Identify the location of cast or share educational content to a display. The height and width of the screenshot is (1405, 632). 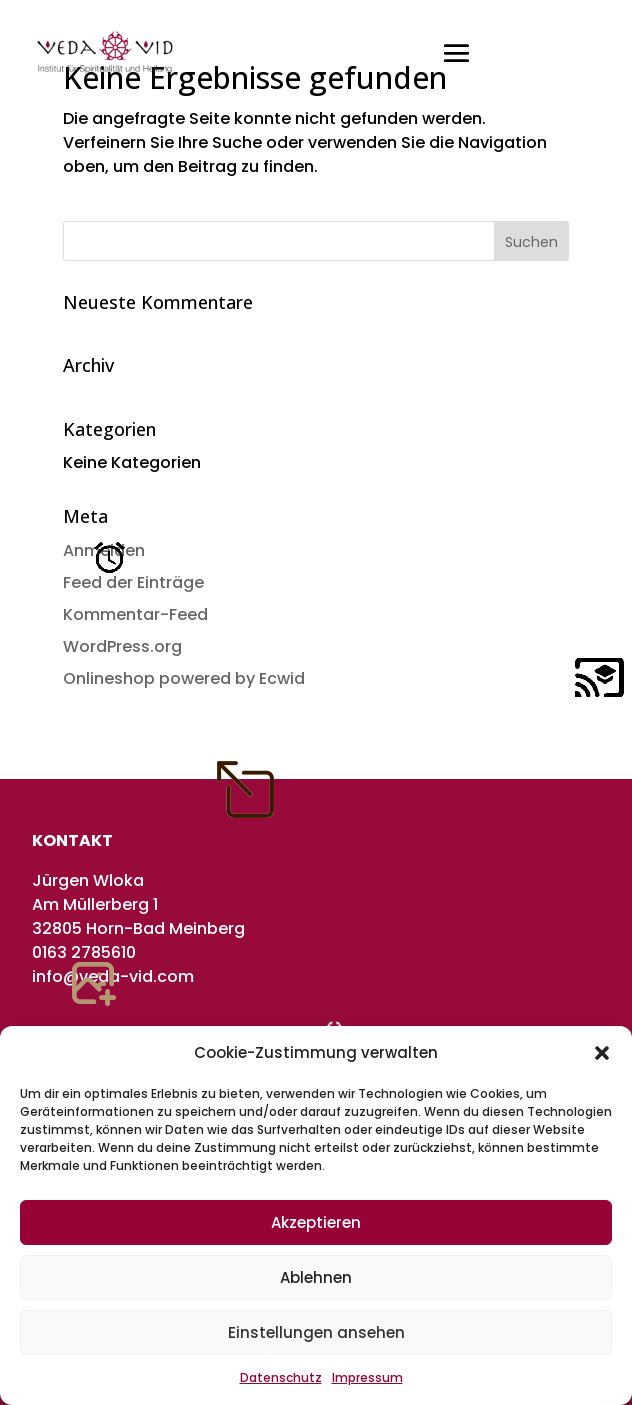
(599, 677).